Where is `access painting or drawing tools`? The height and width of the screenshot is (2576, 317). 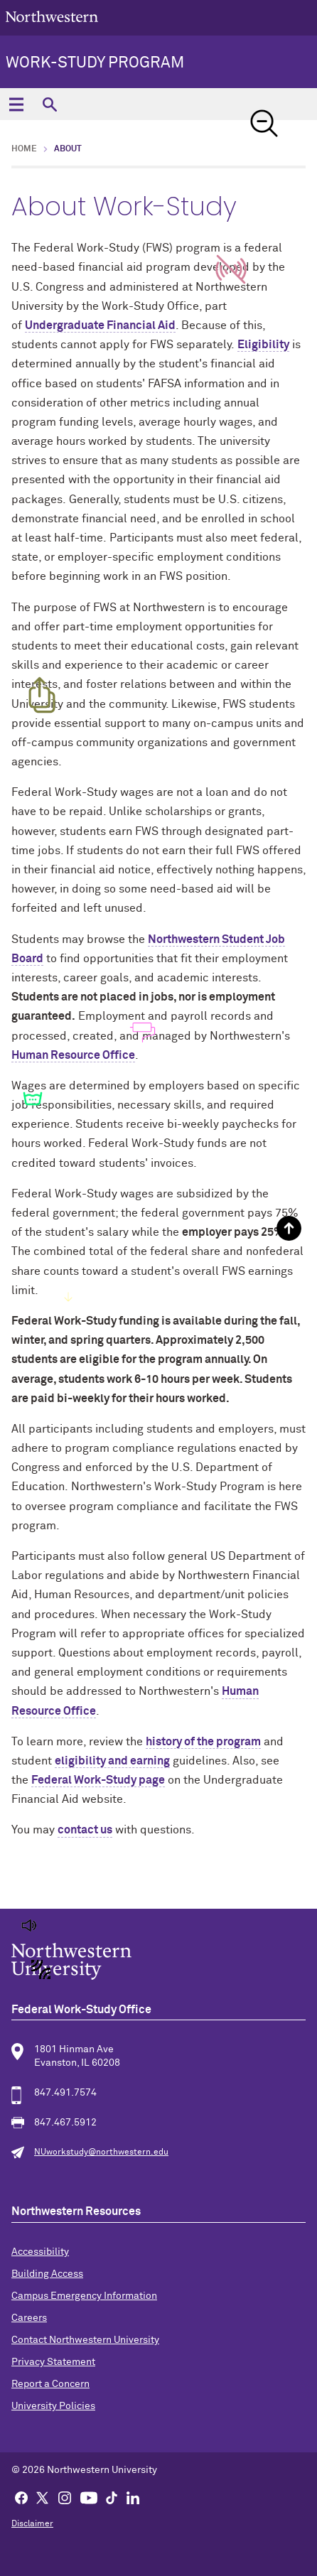 access painting or drawing tools is located at coordinates (142, 1030).